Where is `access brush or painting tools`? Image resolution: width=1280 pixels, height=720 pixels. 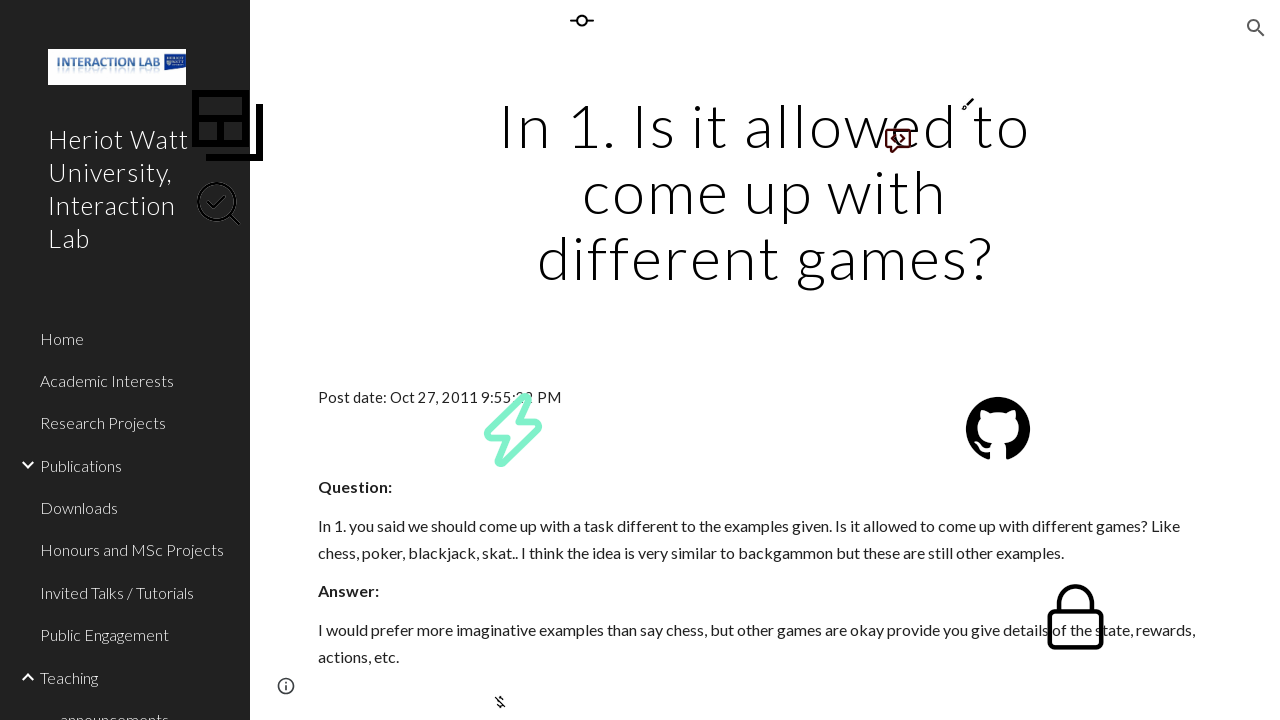
access brush or painting tools is located at coordinates (968, 104).